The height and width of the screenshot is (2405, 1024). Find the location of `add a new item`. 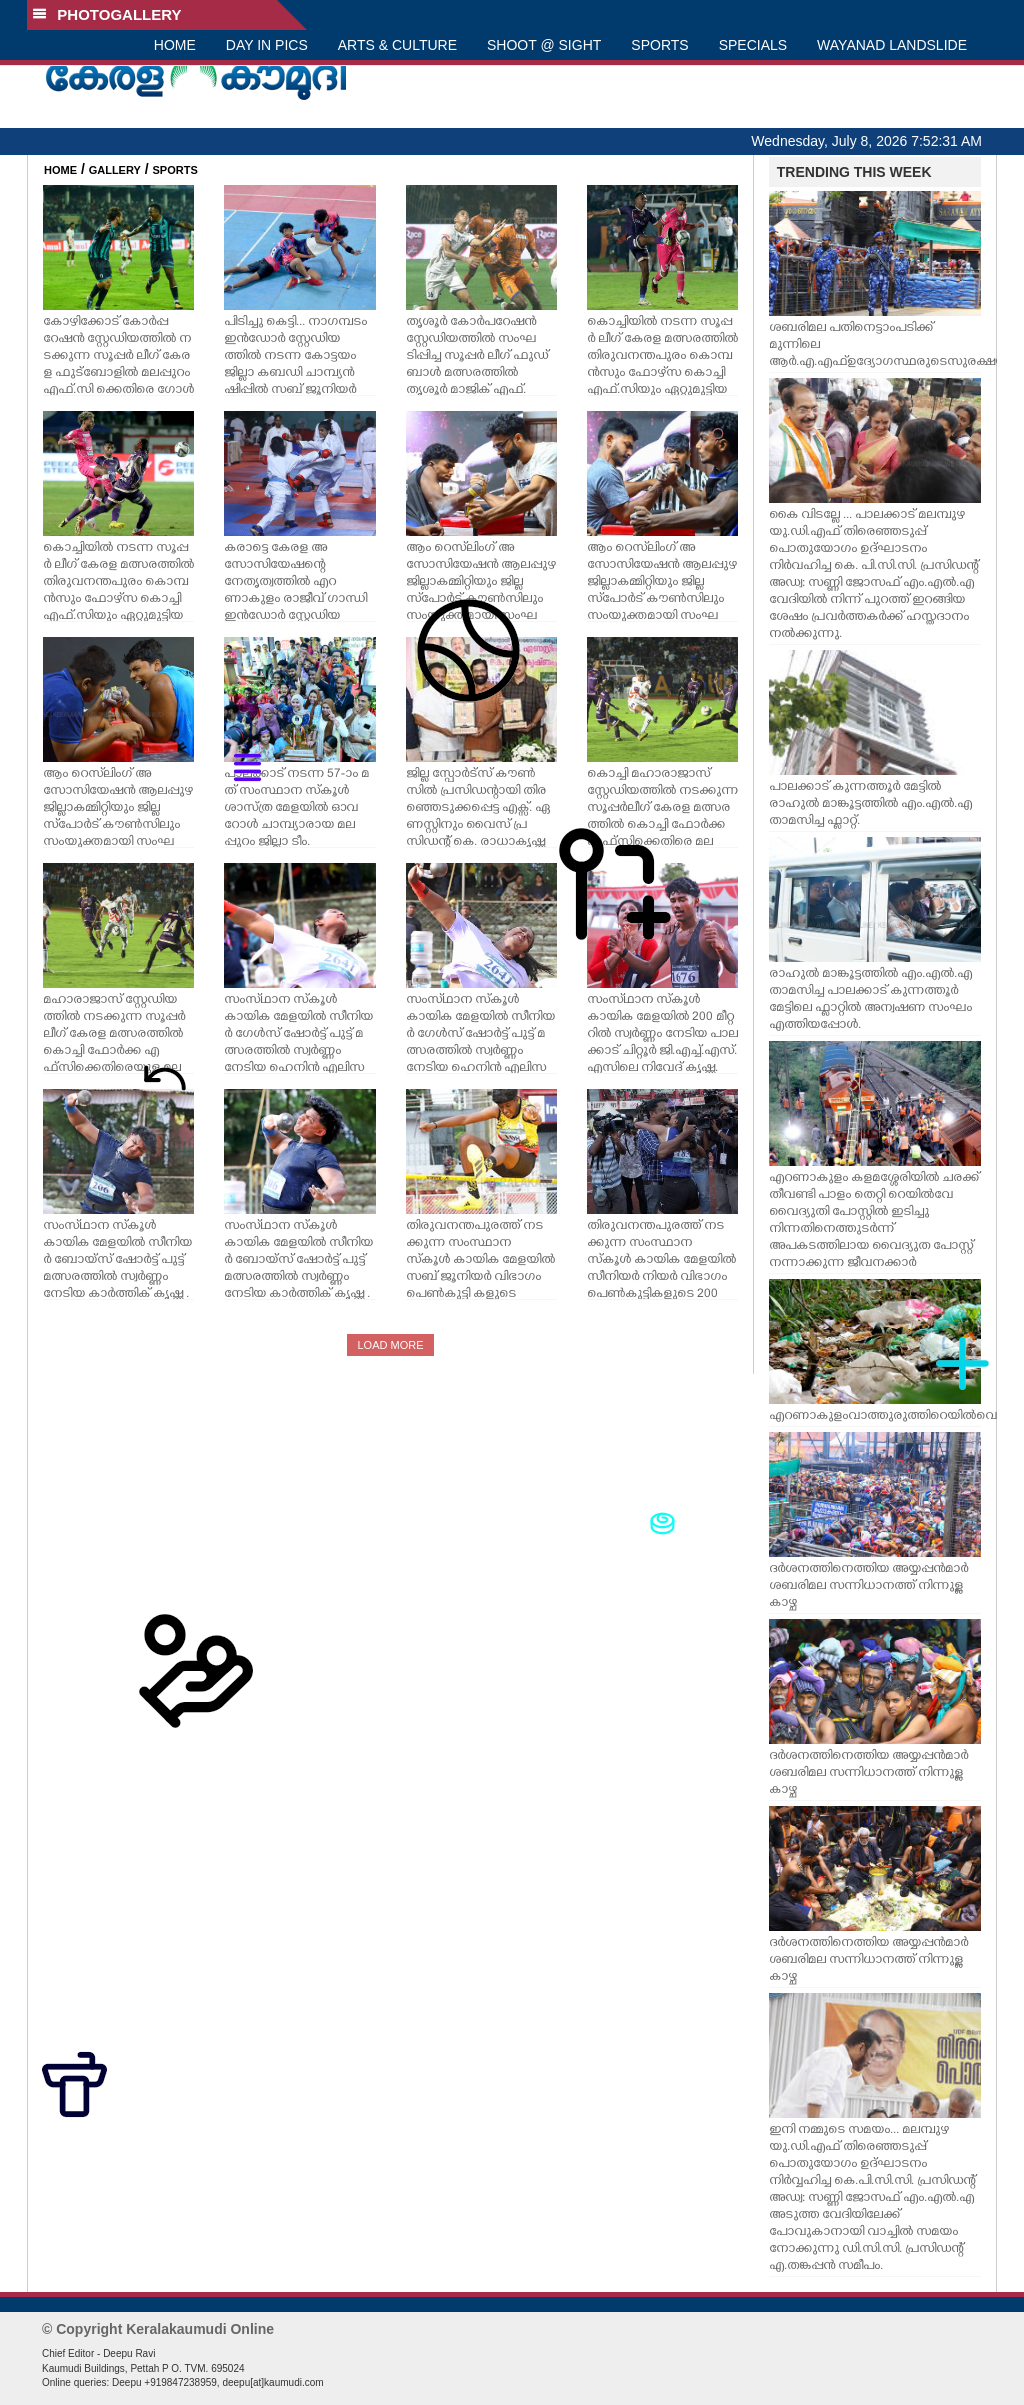

add a new item is located at coordinates (962, 1363).